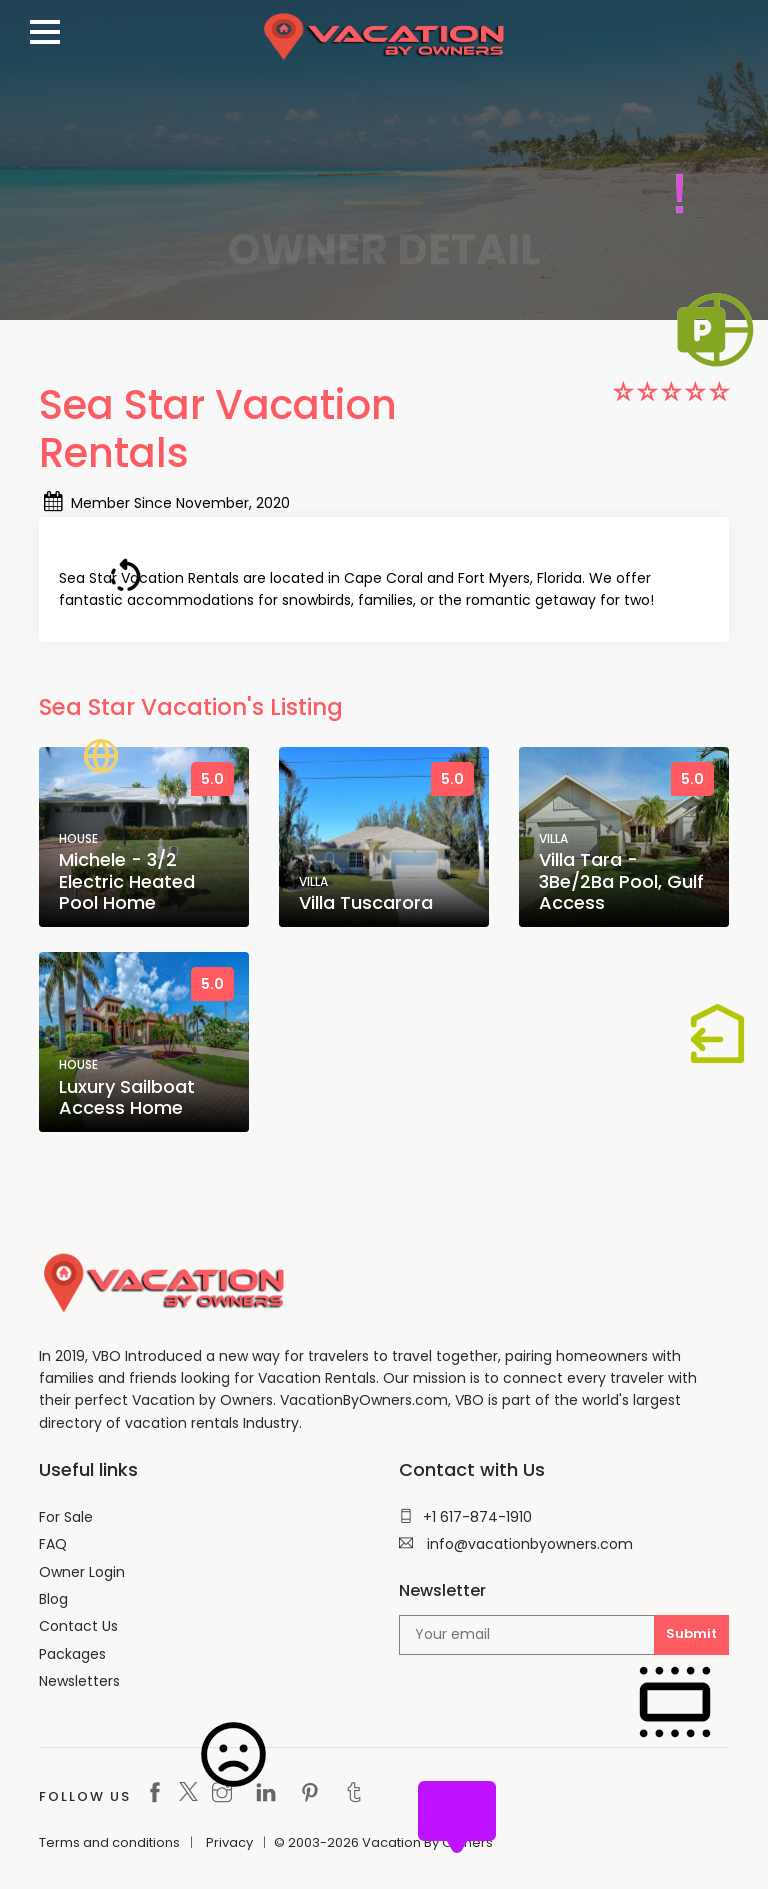 The image size is (768, 1889). I want to click on rotate image counterclockwise, so click(125, 576).